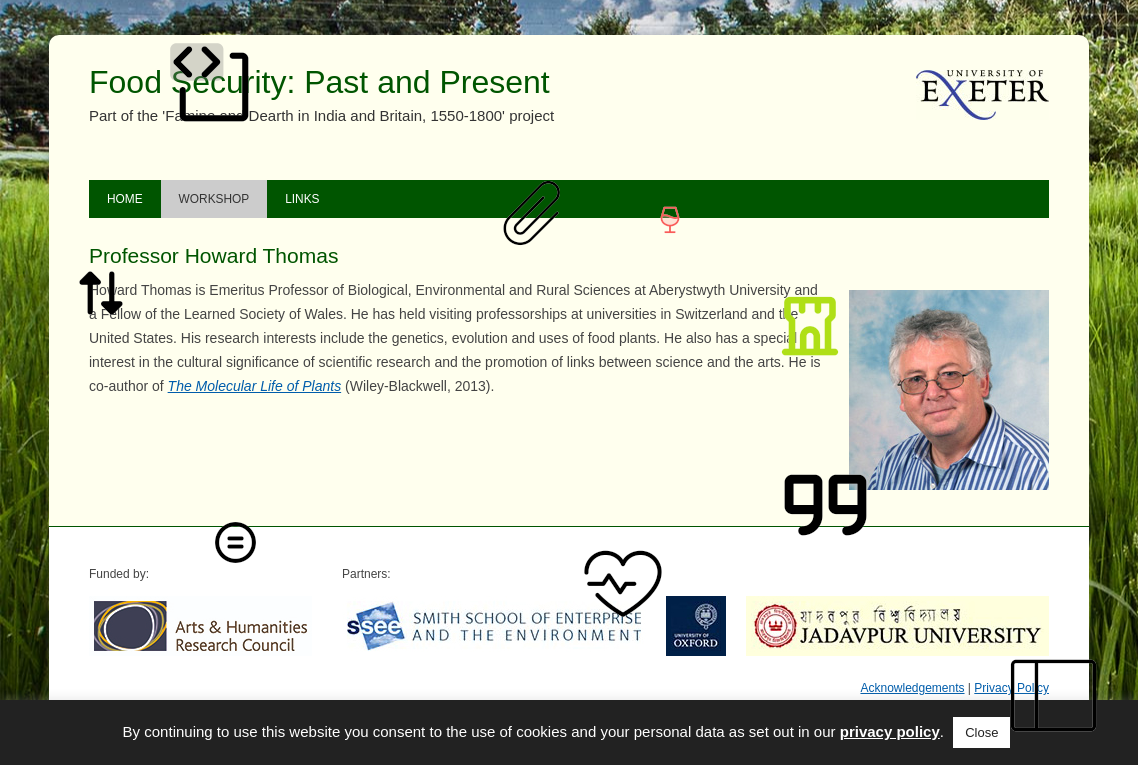 This screenshot has height=765, width=1138. Describe the element at coordinates (670, 219) in the screenshot. I see `browse wine selection or menu` at that location.